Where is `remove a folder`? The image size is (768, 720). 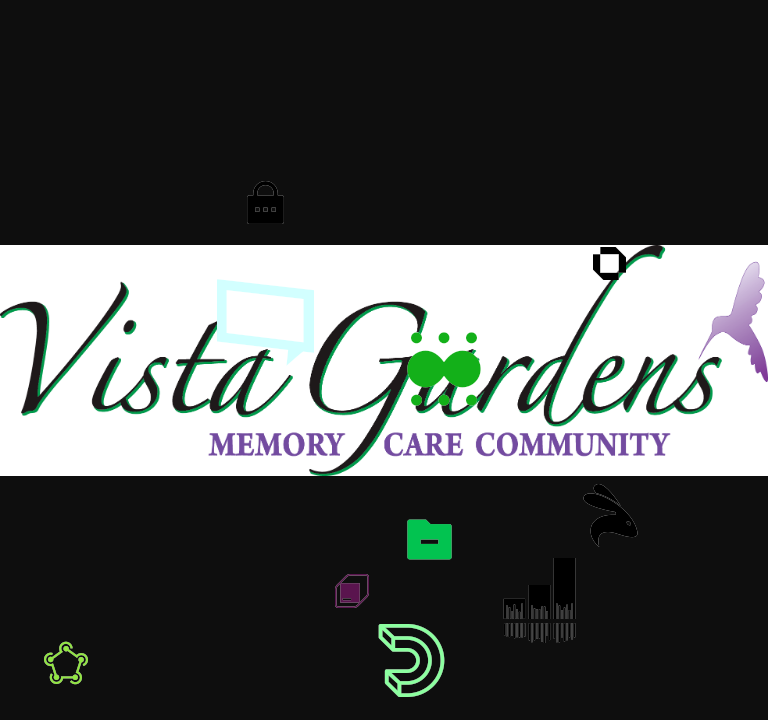 remove a folder is located at coordinates (429, 539).